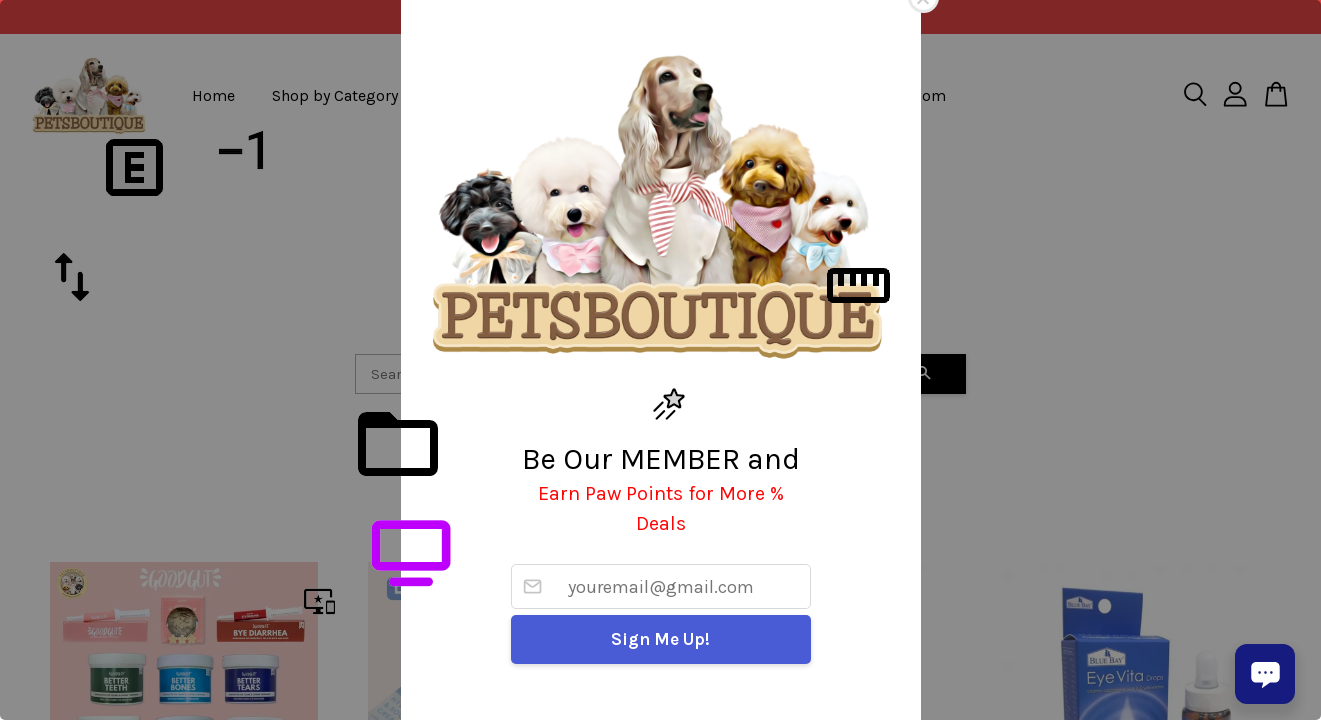 The height and width of the screenshot is (720, 1321). What do you see at coordinates (134, 167) in the screenshot?
I see `indicates explicit content warning` at bounding box center [134, 167].